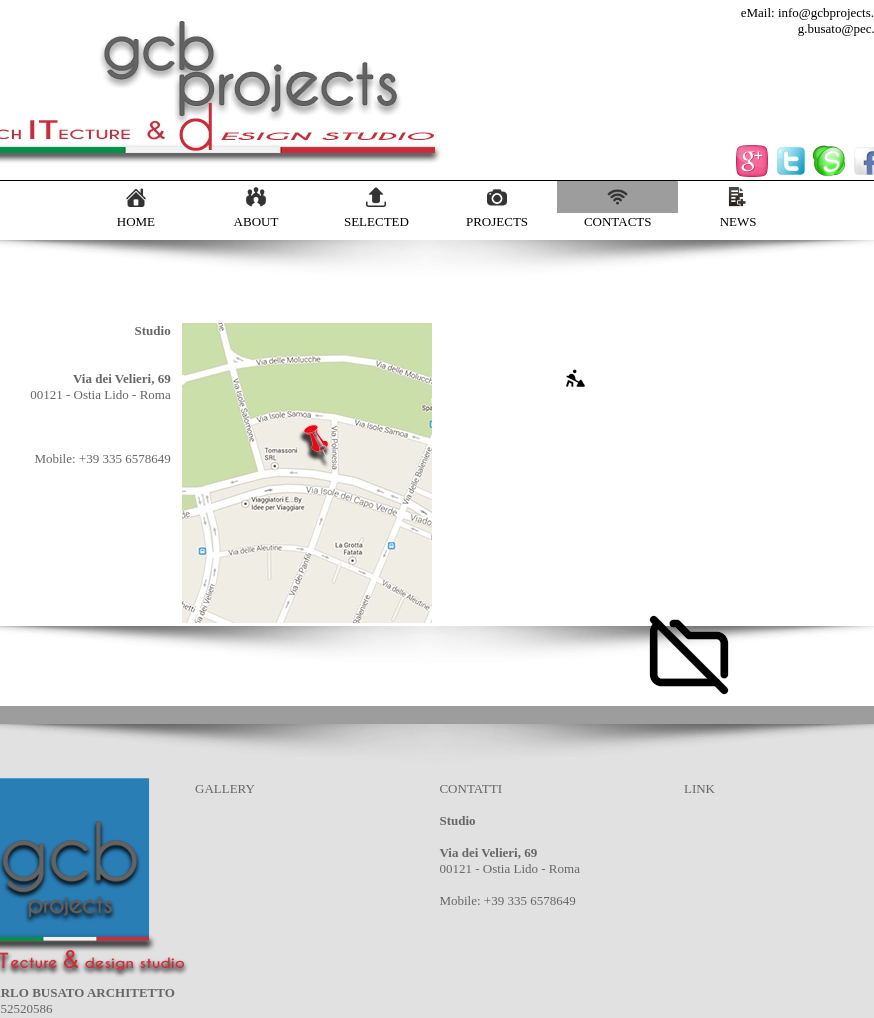 The image size is (874, 1018). Describe the element at coordinates (689, 655) in the screenshot. I see `folder access is disabled or unavailable` at that location.